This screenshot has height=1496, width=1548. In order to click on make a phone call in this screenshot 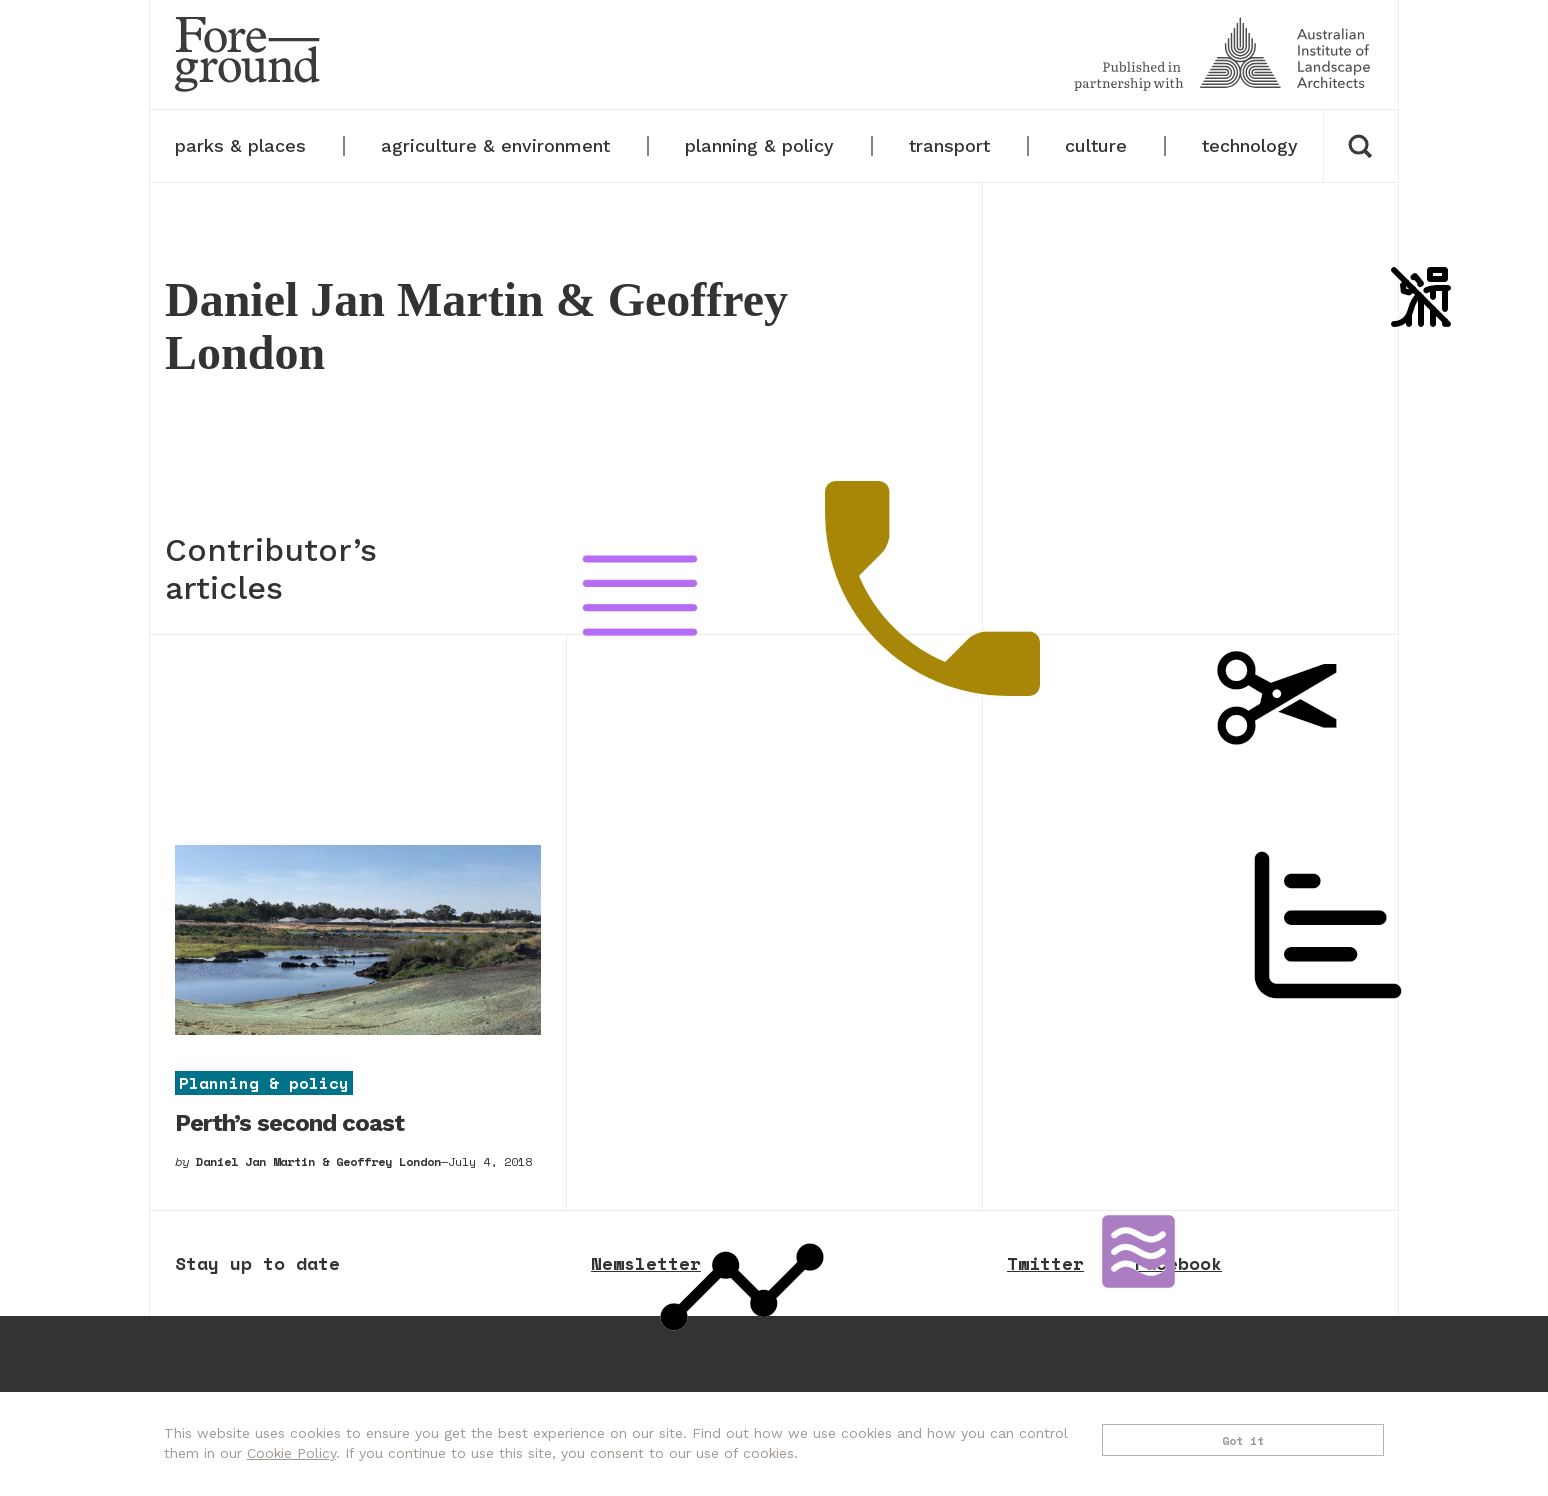, I will do `click(932, 588)`.